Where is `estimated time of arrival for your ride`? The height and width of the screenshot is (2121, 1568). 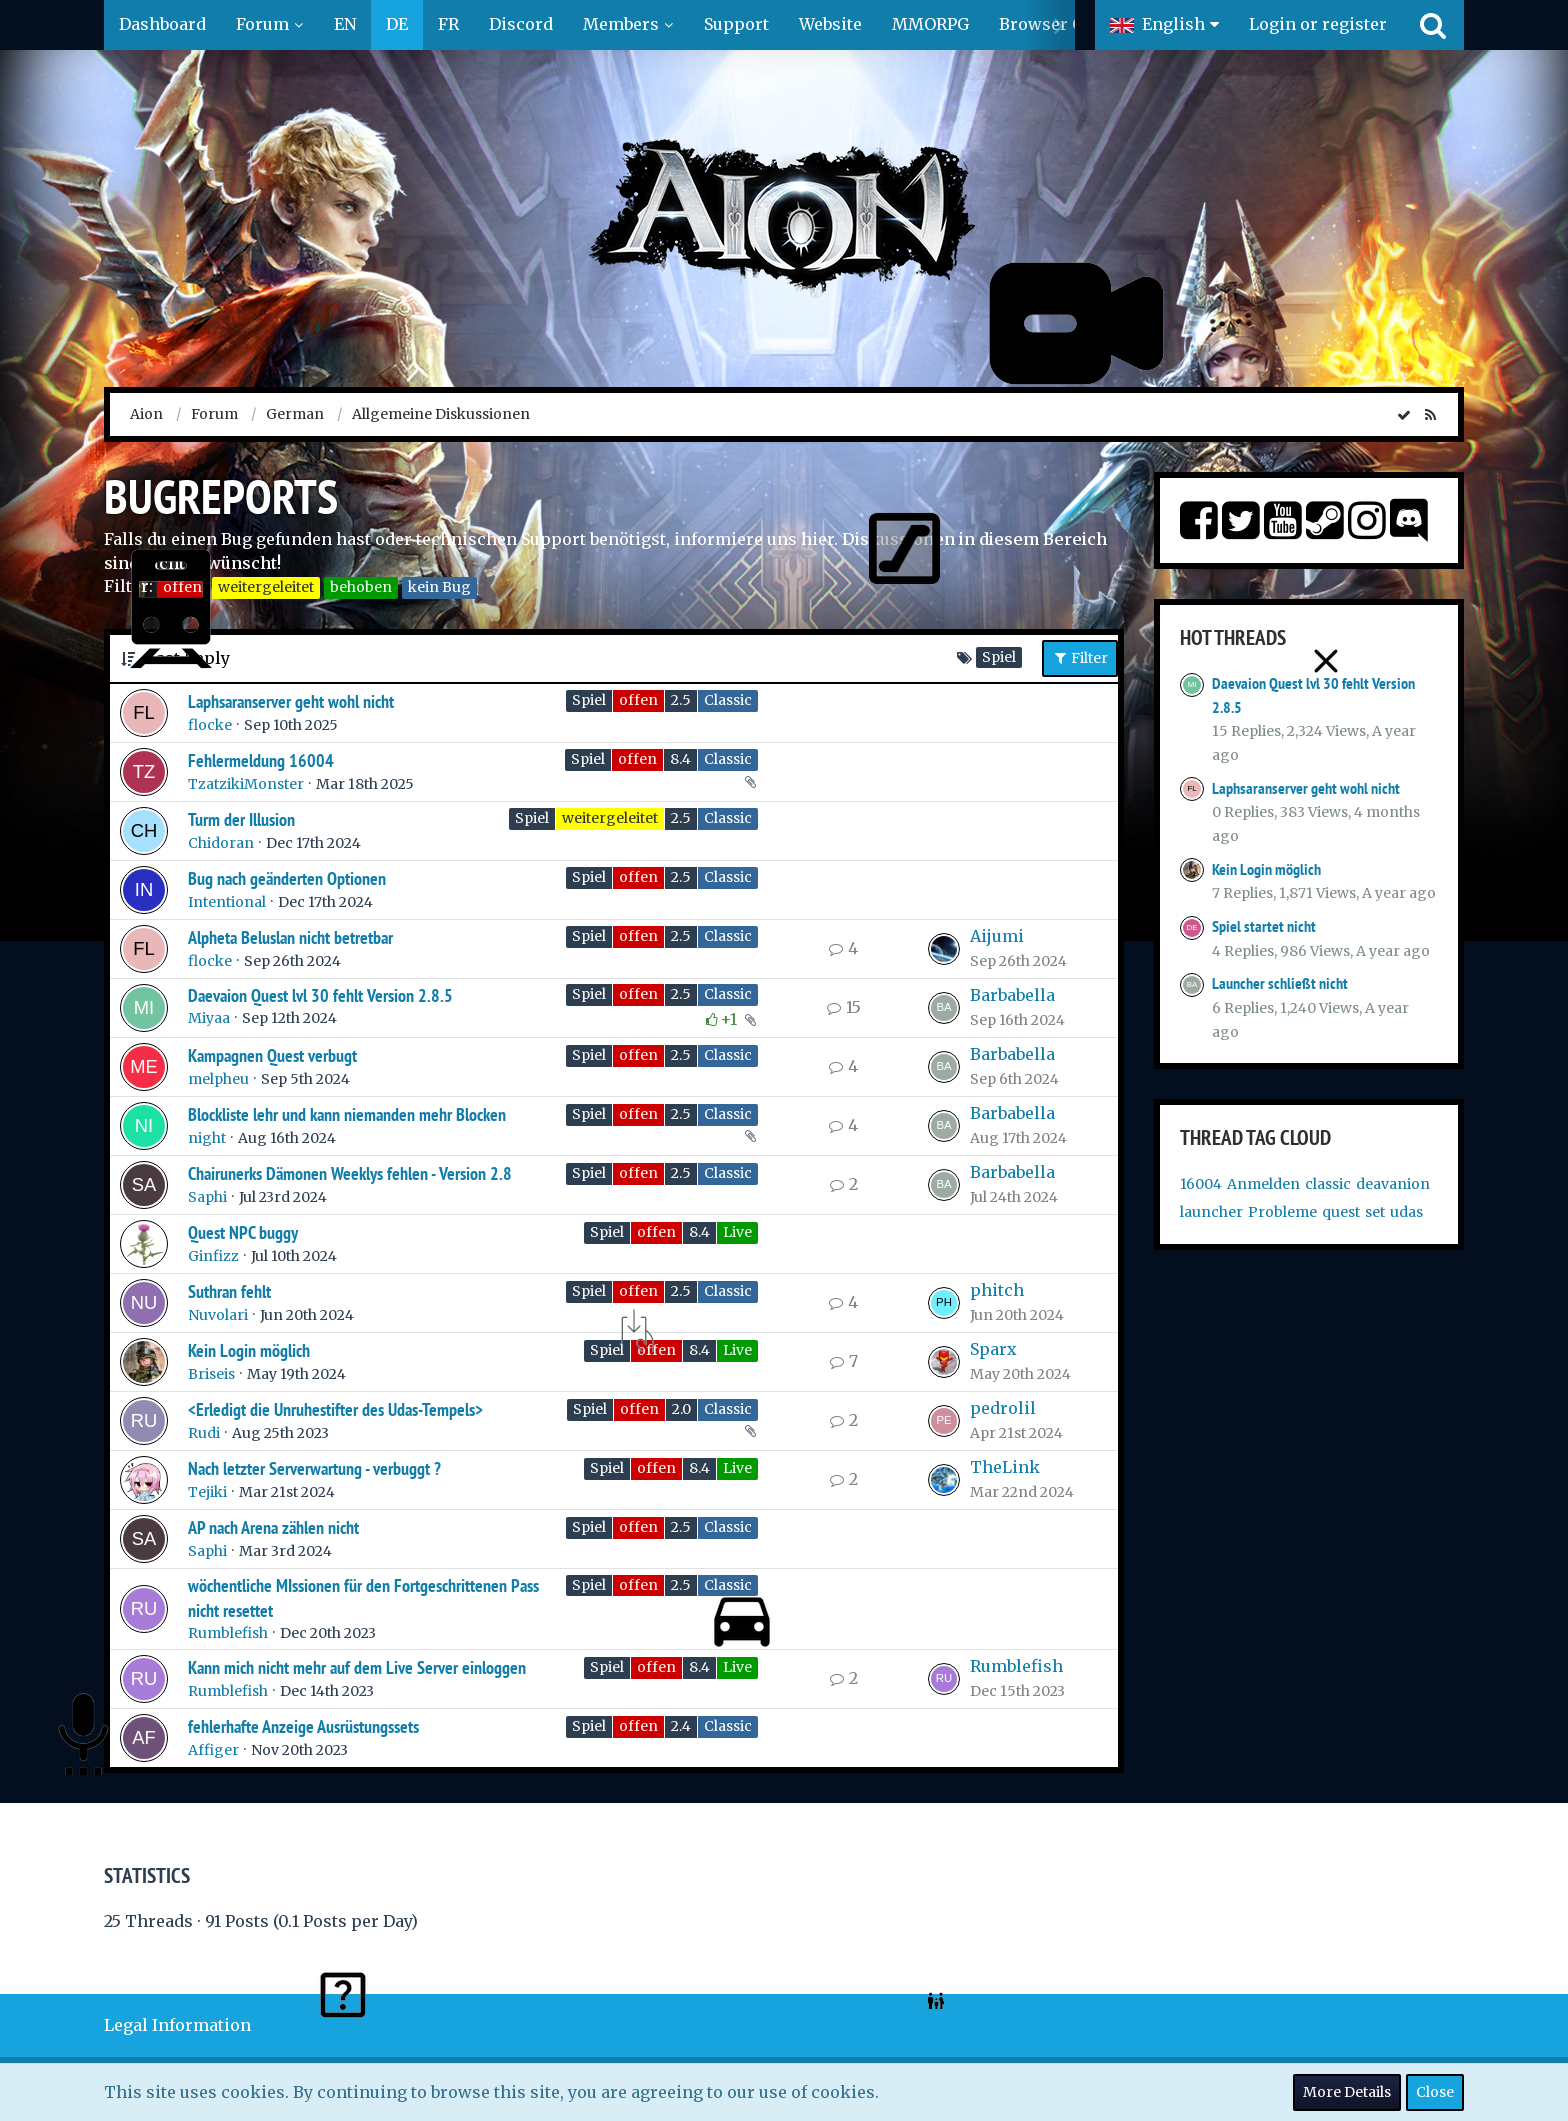
estimated time of arrival for your ride is located at coordinates (742, 1622).